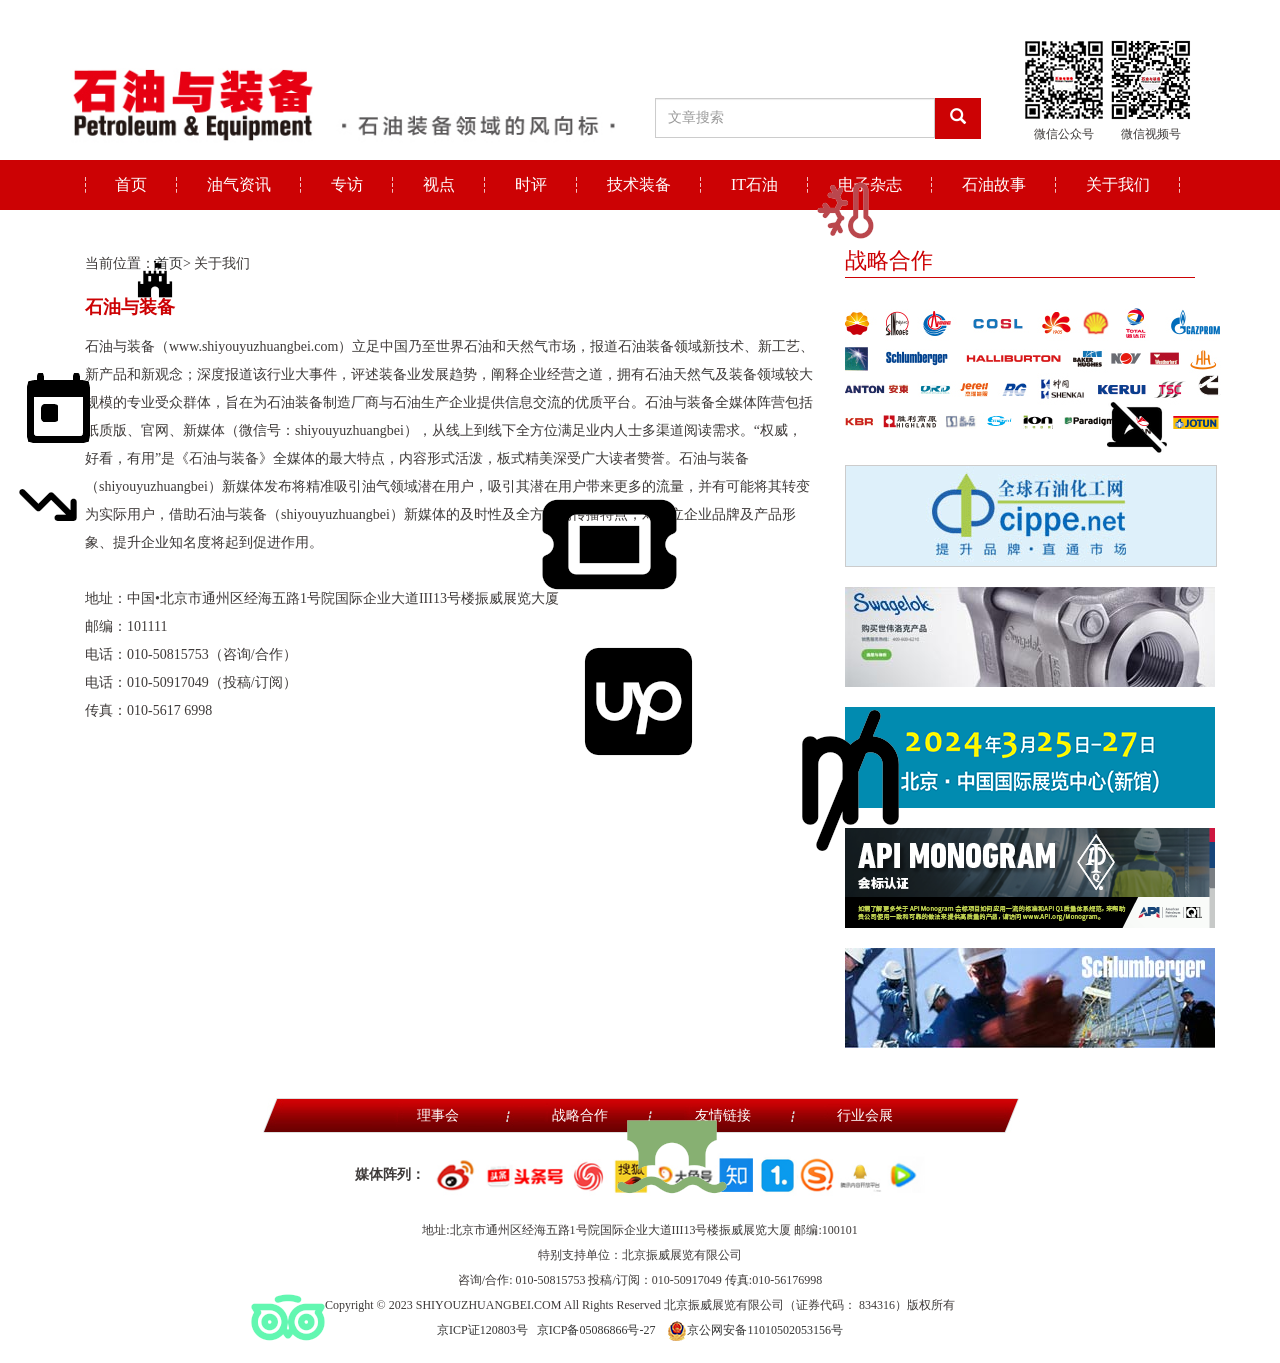 The image size is (1280, 1363). Describe the element at coordinates (288, 1317) in the screenshot. I see `view tripadvisor reviews and ratings` at that location.